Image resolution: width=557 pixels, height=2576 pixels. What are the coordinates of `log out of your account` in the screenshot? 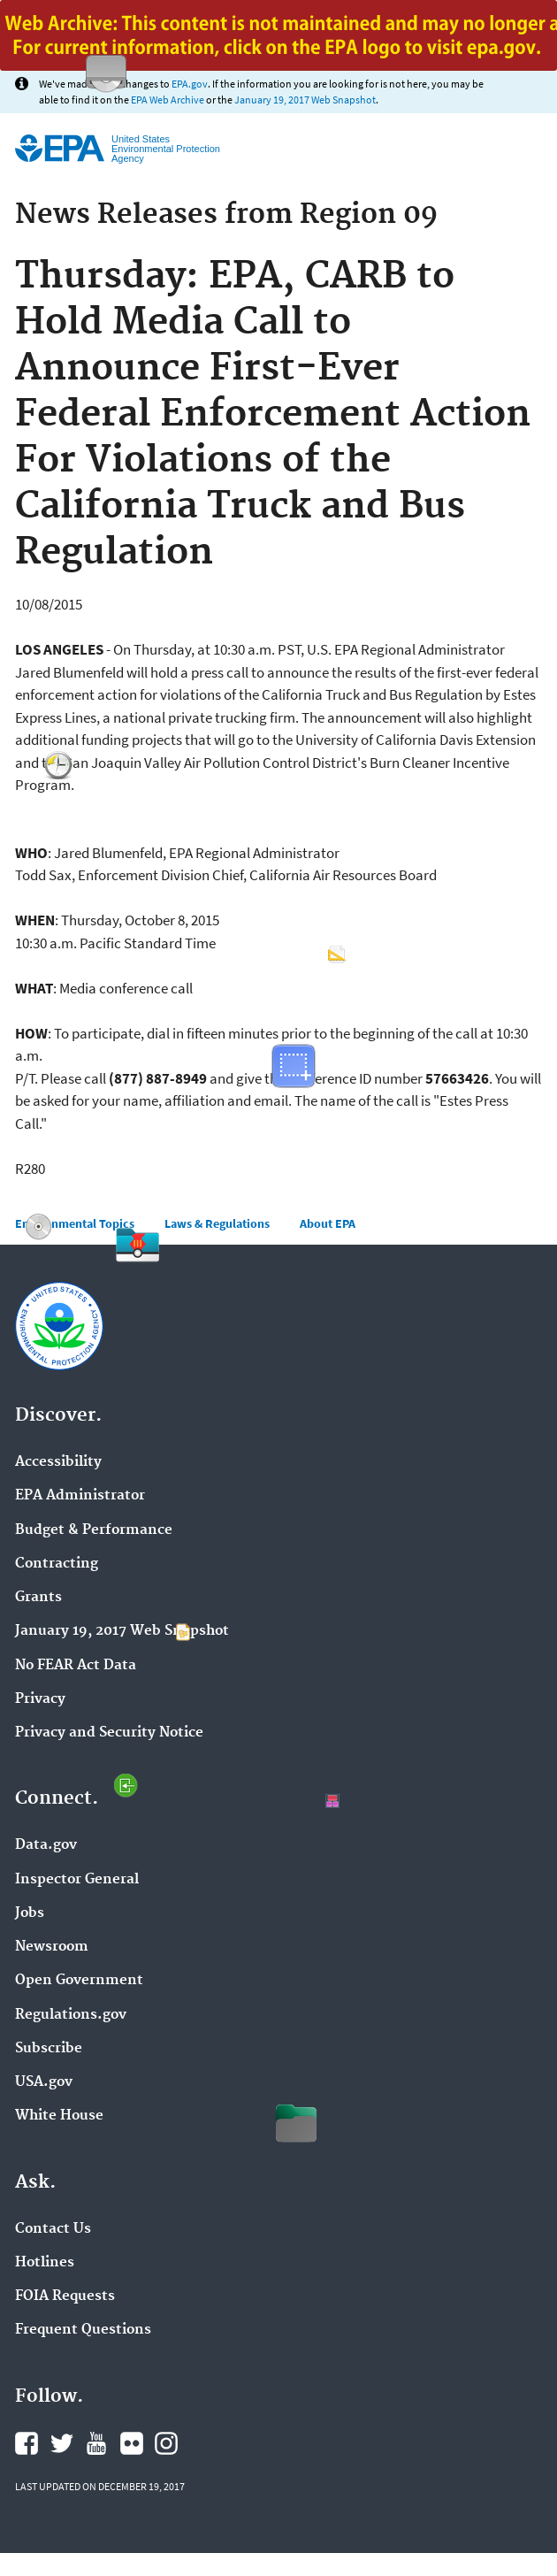 It's located at (126, 1785).